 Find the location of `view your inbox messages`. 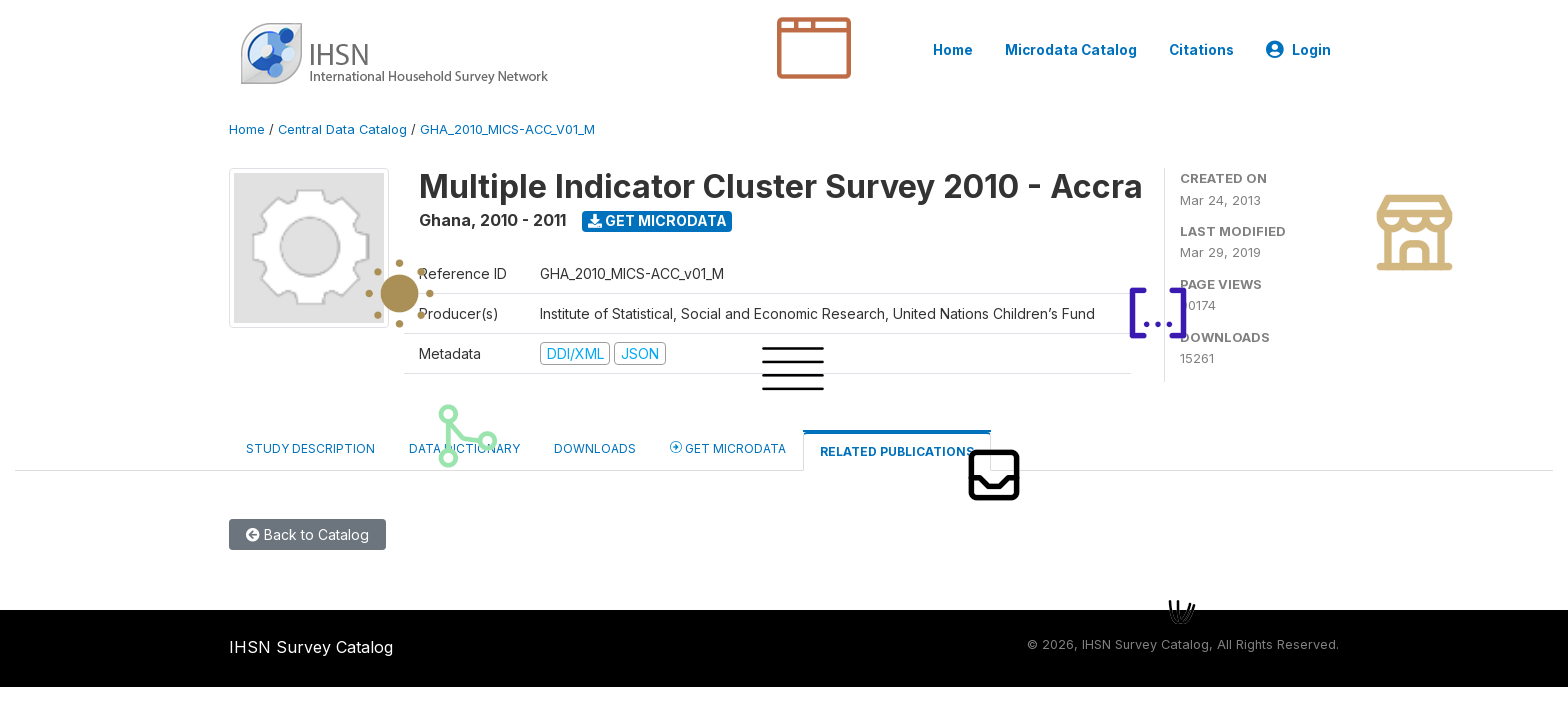

view your inbox messages is located at coordinates (994, 475).